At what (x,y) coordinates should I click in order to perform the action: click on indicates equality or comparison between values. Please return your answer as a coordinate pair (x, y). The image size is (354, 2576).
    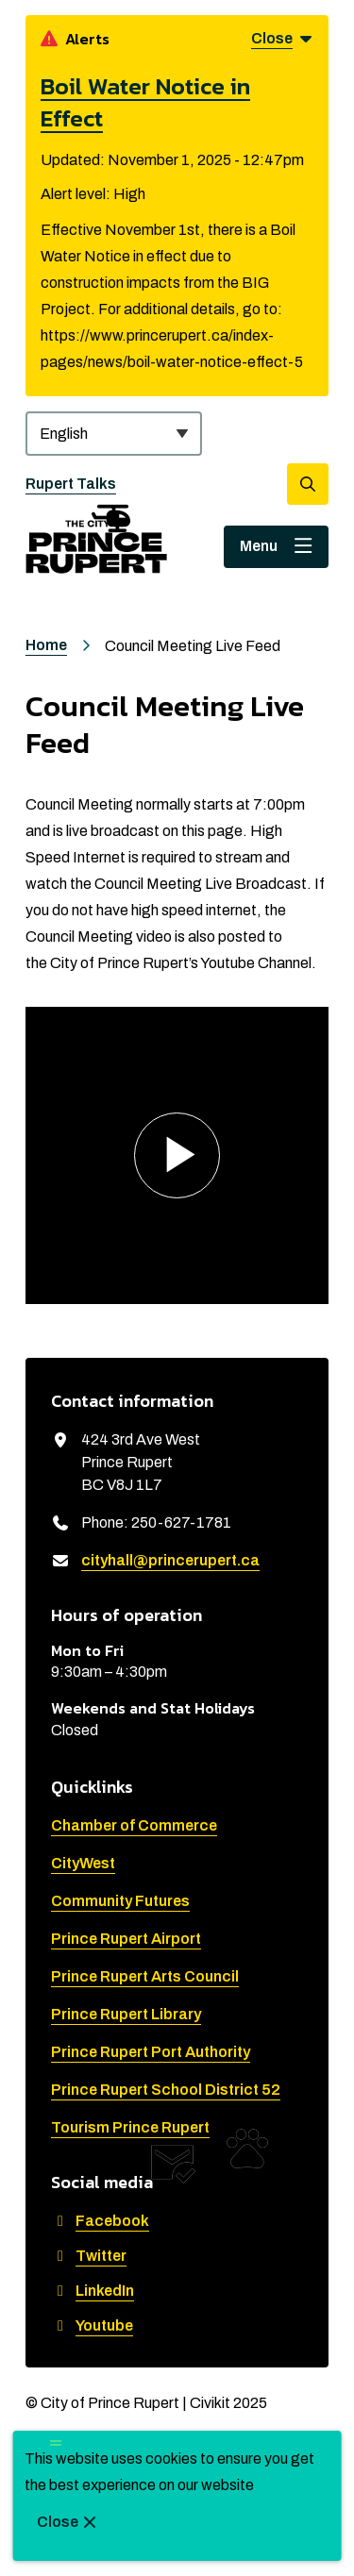
    Looking at the image, I should click on (56, 2443).